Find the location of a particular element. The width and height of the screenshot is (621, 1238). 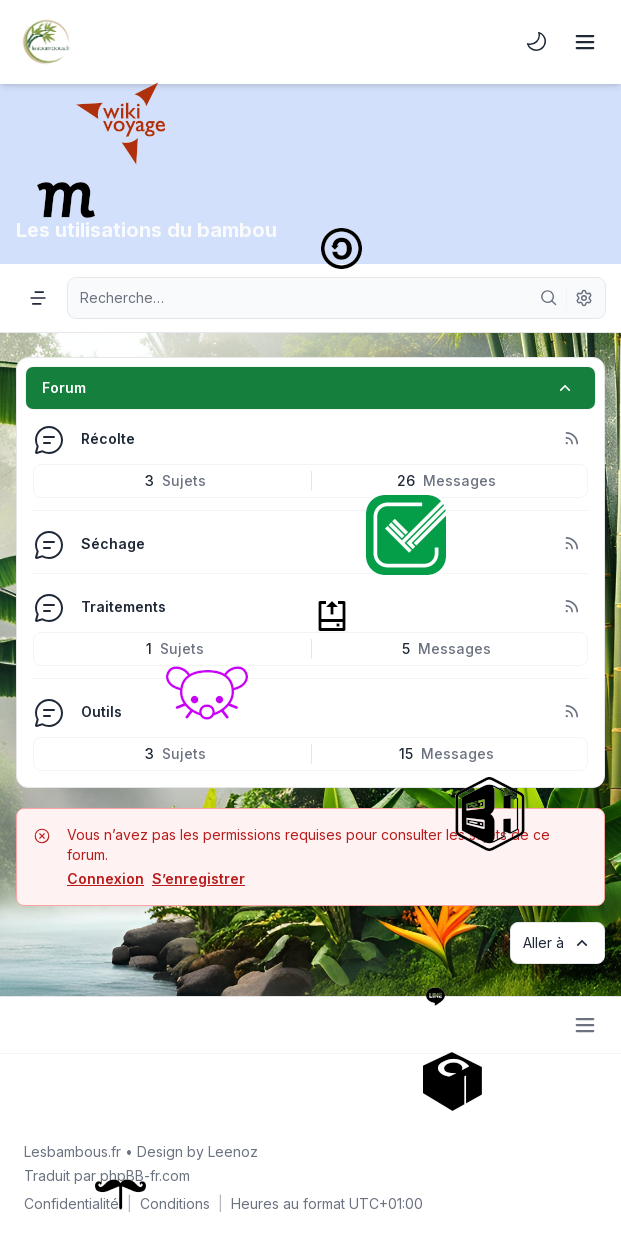

conan c/c++ package manager logo is located at coordinates (452, 1081).